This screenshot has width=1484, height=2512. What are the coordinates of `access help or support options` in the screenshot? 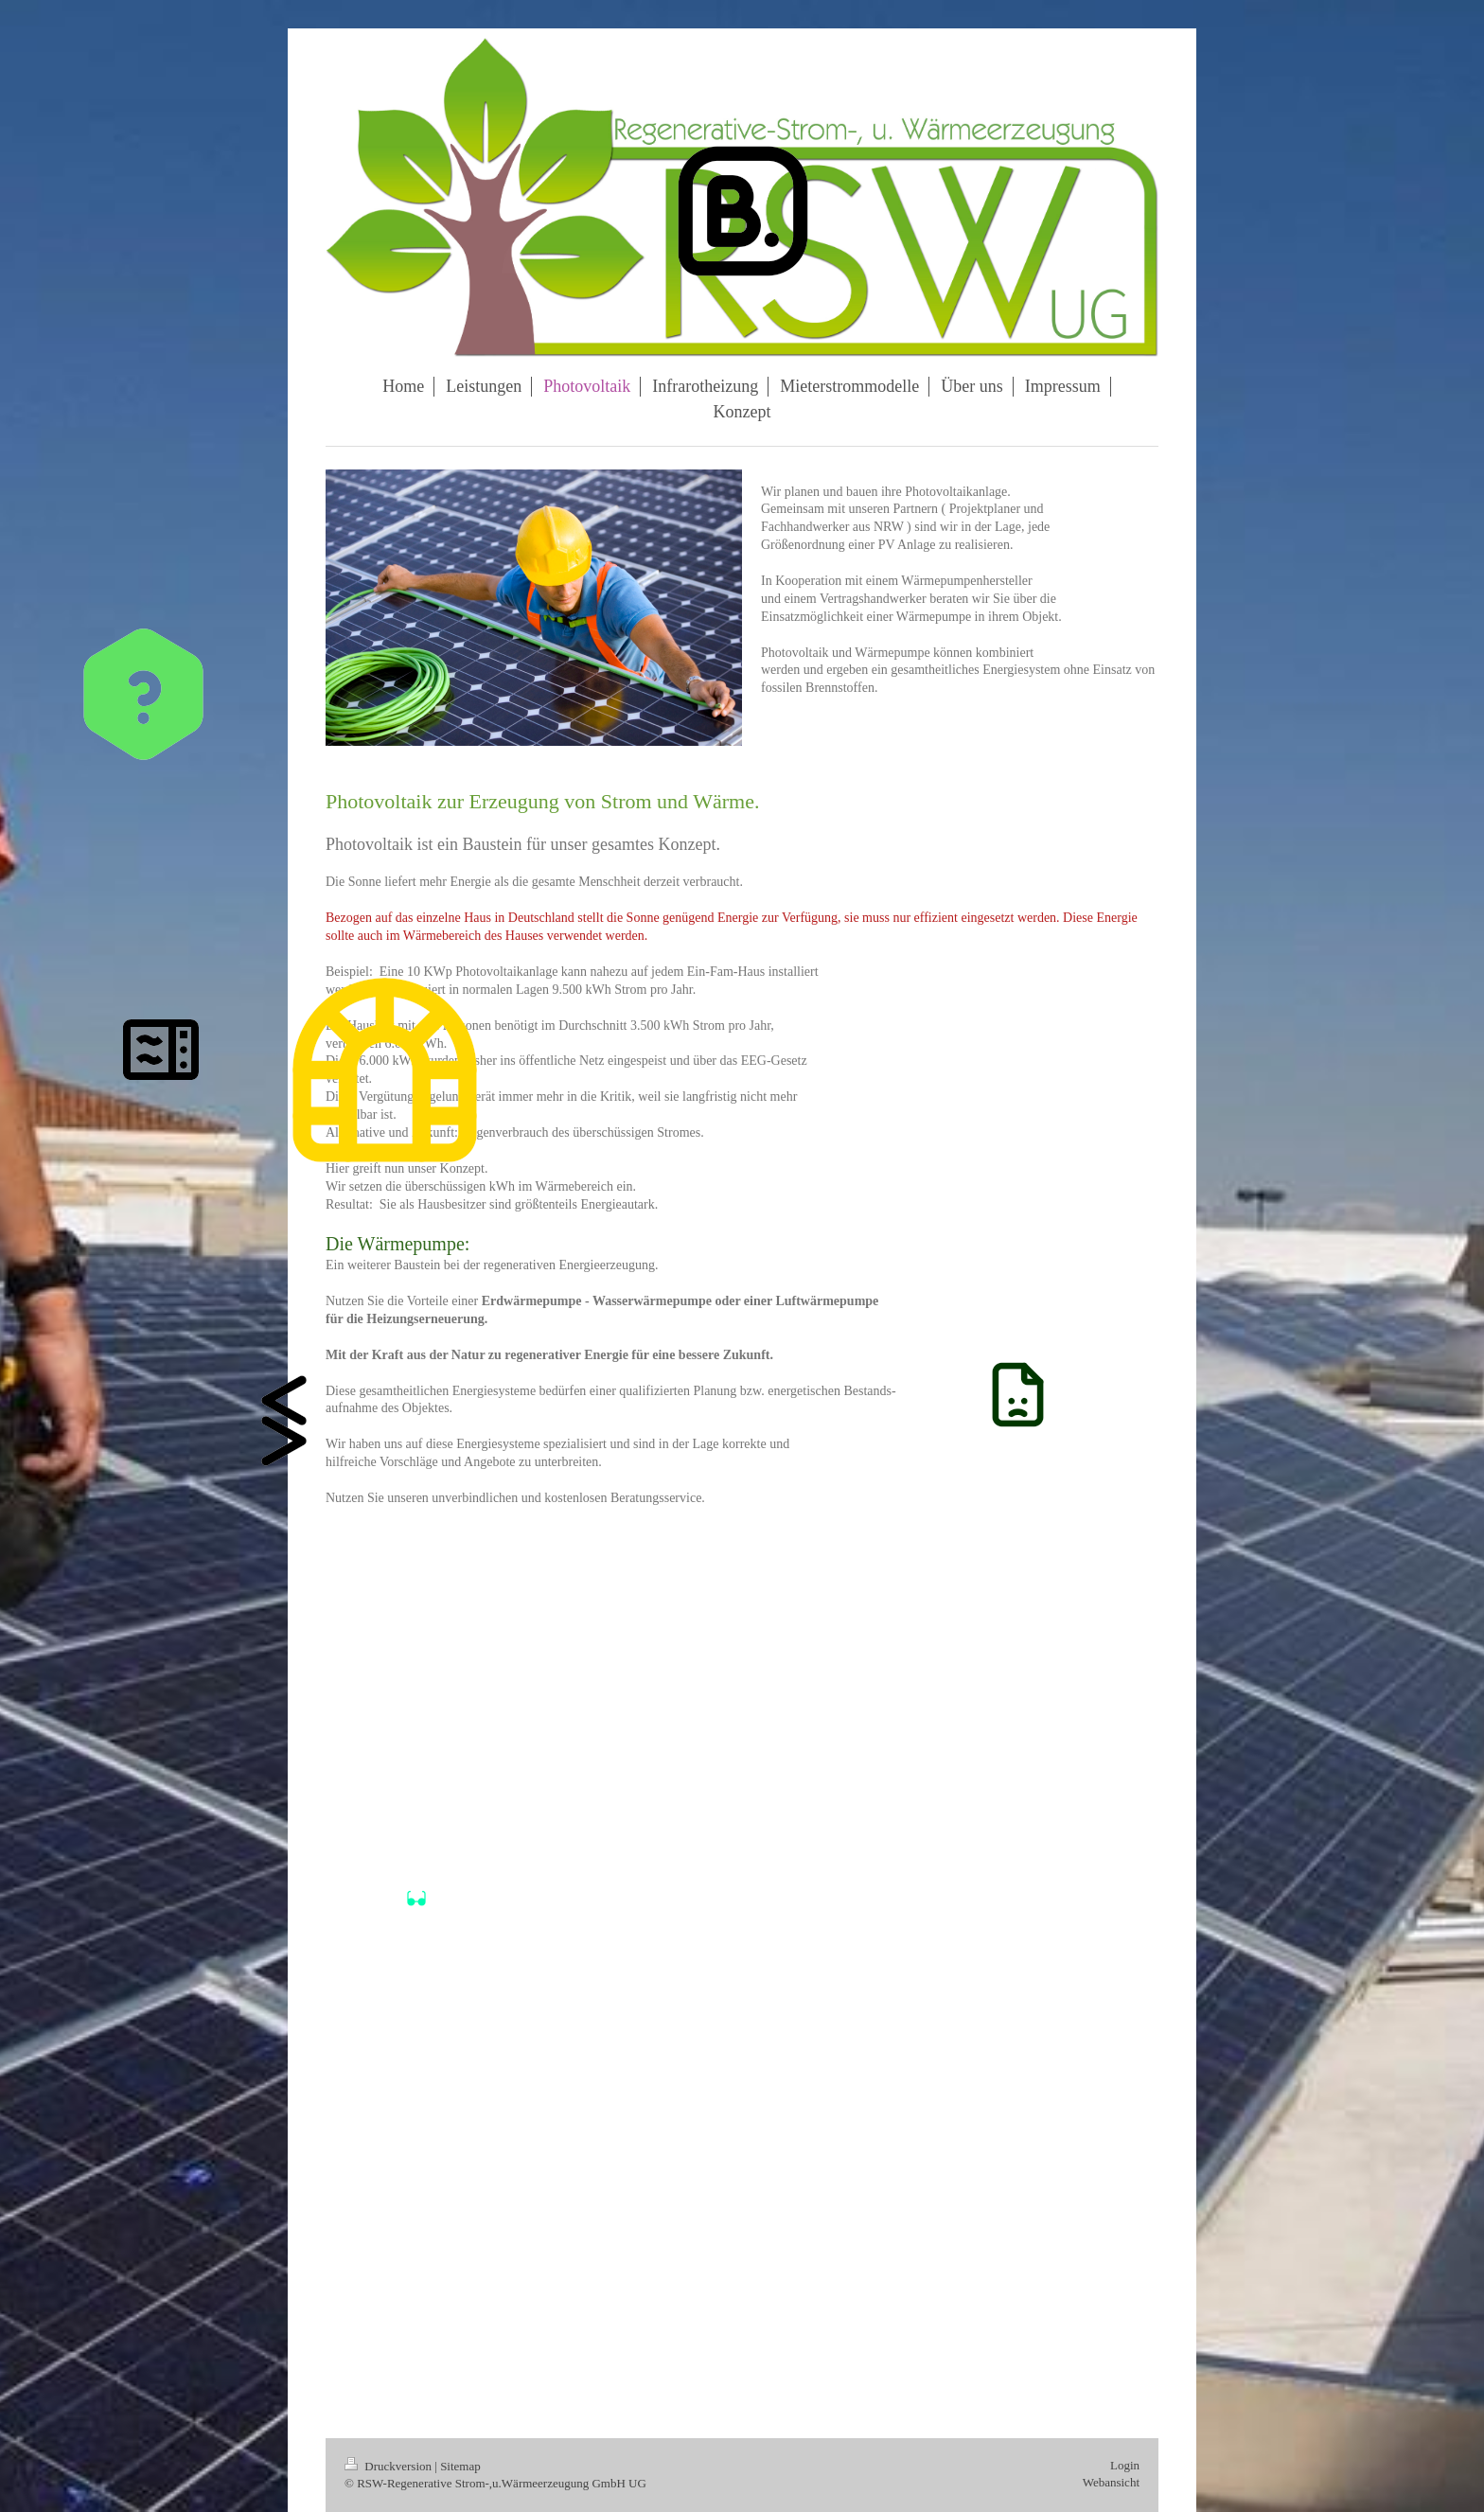 It's located at (143, 694).